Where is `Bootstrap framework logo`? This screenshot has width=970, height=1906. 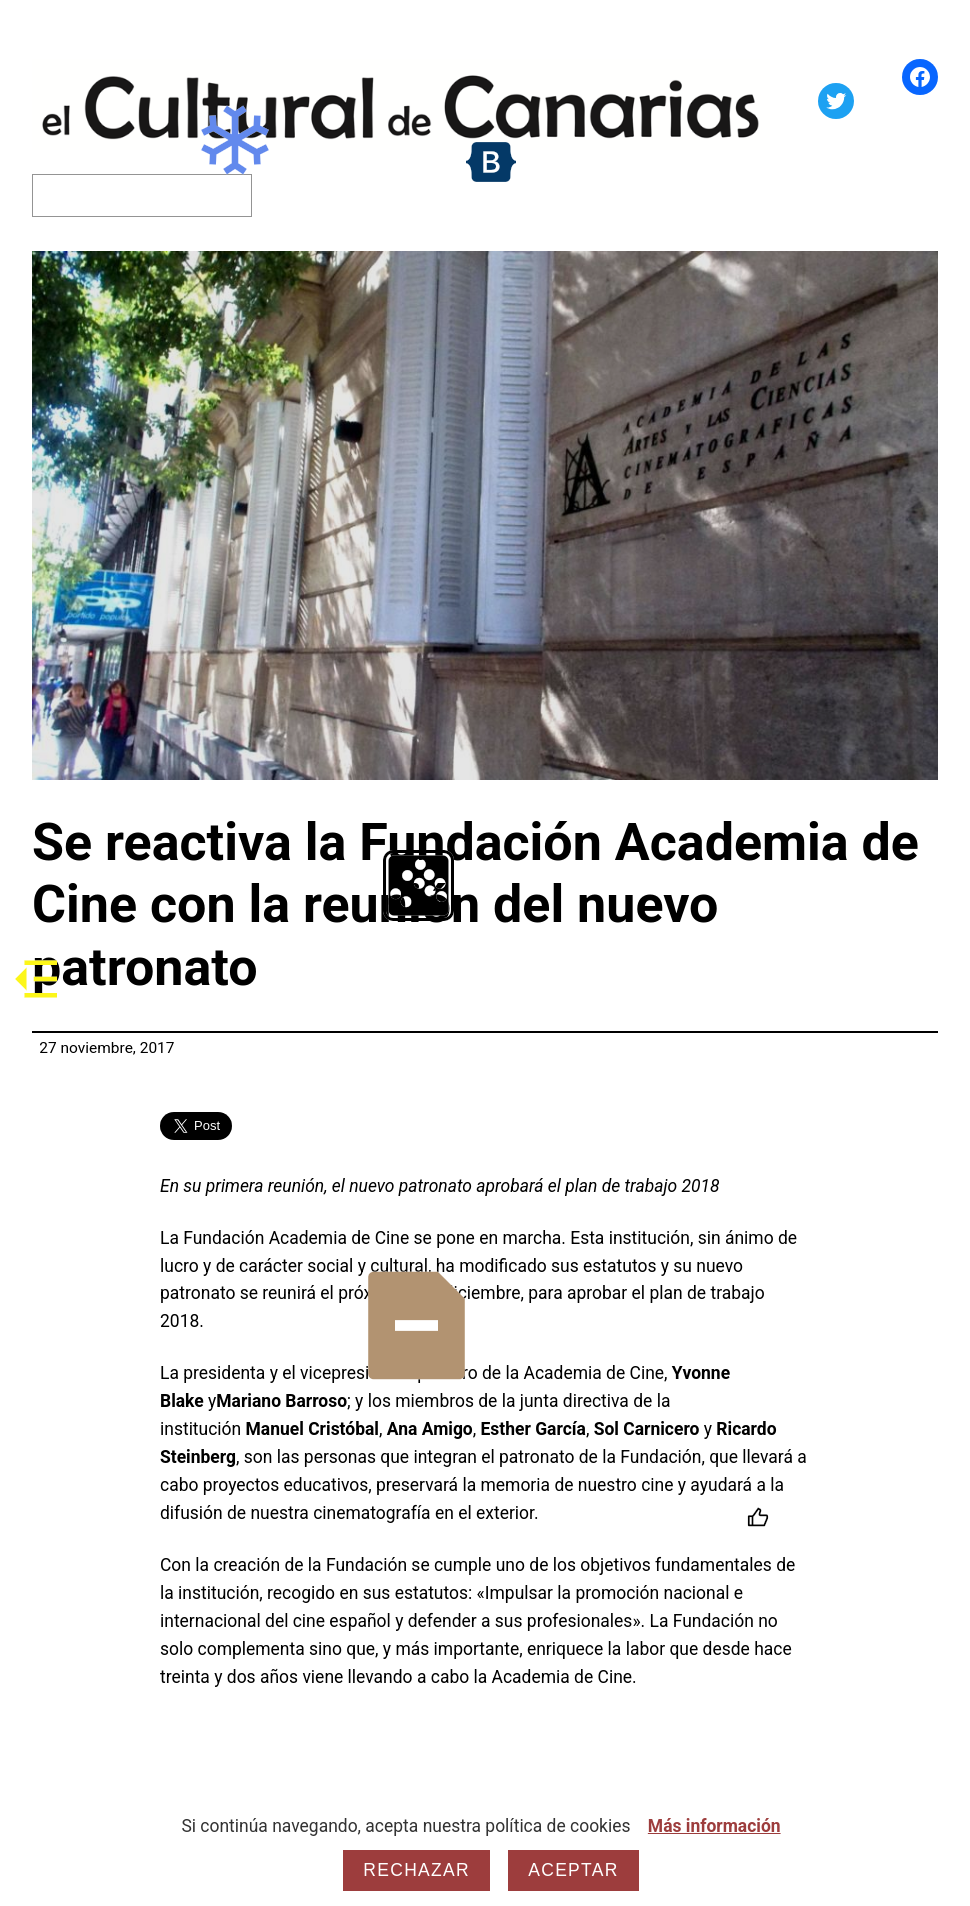
Bootstrap framework logo is located at coordinates (491, 162).